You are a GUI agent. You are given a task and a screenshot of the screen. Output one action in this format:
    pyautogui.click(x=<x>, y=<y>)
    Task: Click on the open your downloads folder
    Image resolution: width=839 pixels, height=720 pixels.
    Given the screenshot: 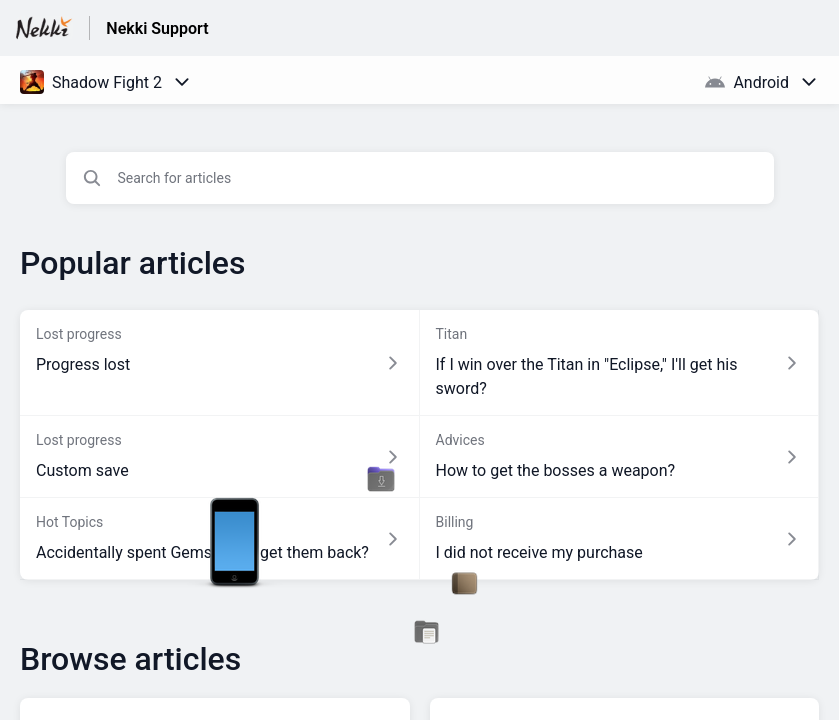 What is the action you would take?
    pyautogui.click(x=381, y=479)
    